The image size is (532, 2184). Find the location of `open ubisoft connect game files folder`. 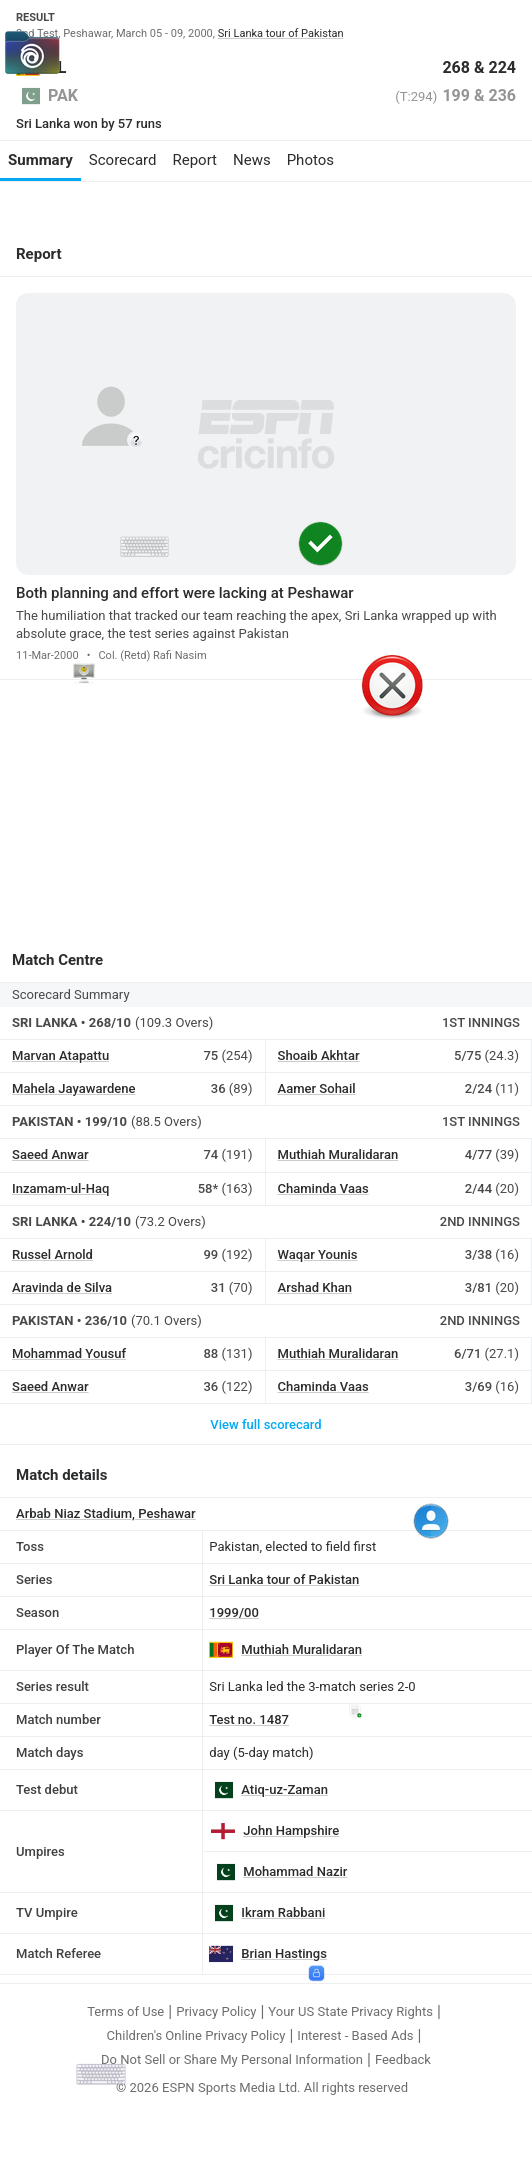

open ubisoft connect game files folder is located at coordinates (32, 54).